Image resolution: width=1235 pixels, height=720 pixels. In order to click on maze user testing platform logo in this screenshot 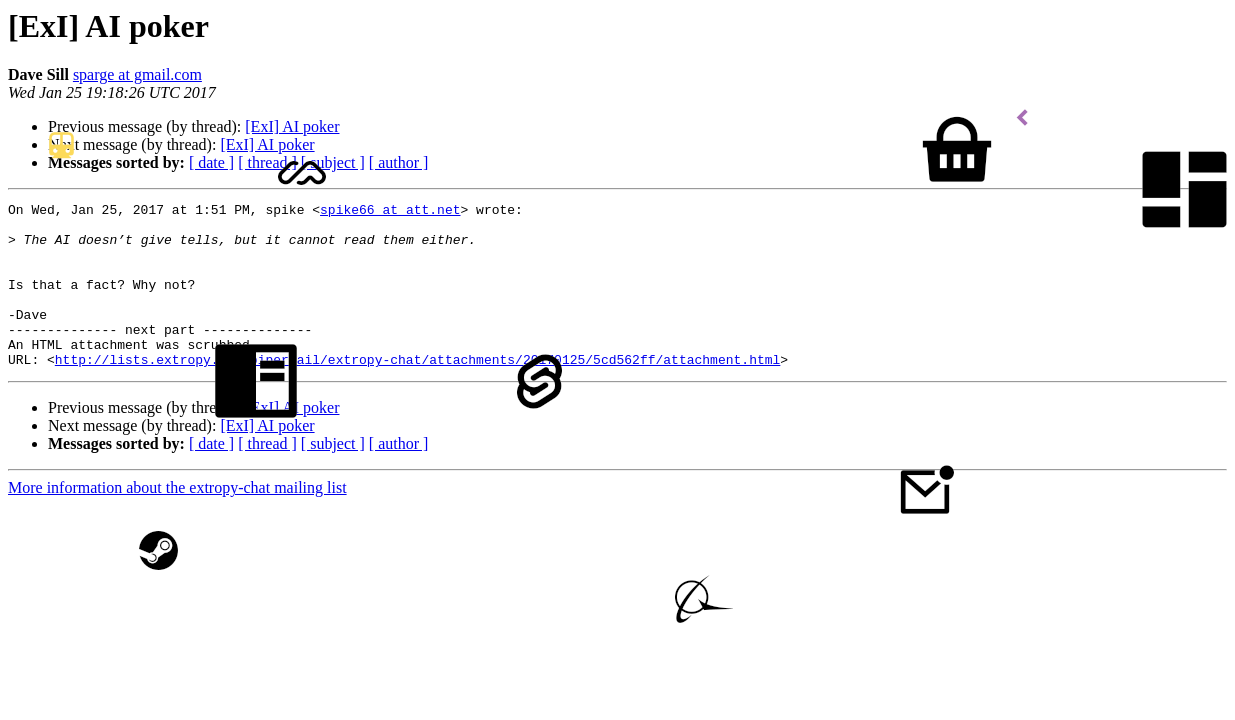, I will do `click(302, 173)`.